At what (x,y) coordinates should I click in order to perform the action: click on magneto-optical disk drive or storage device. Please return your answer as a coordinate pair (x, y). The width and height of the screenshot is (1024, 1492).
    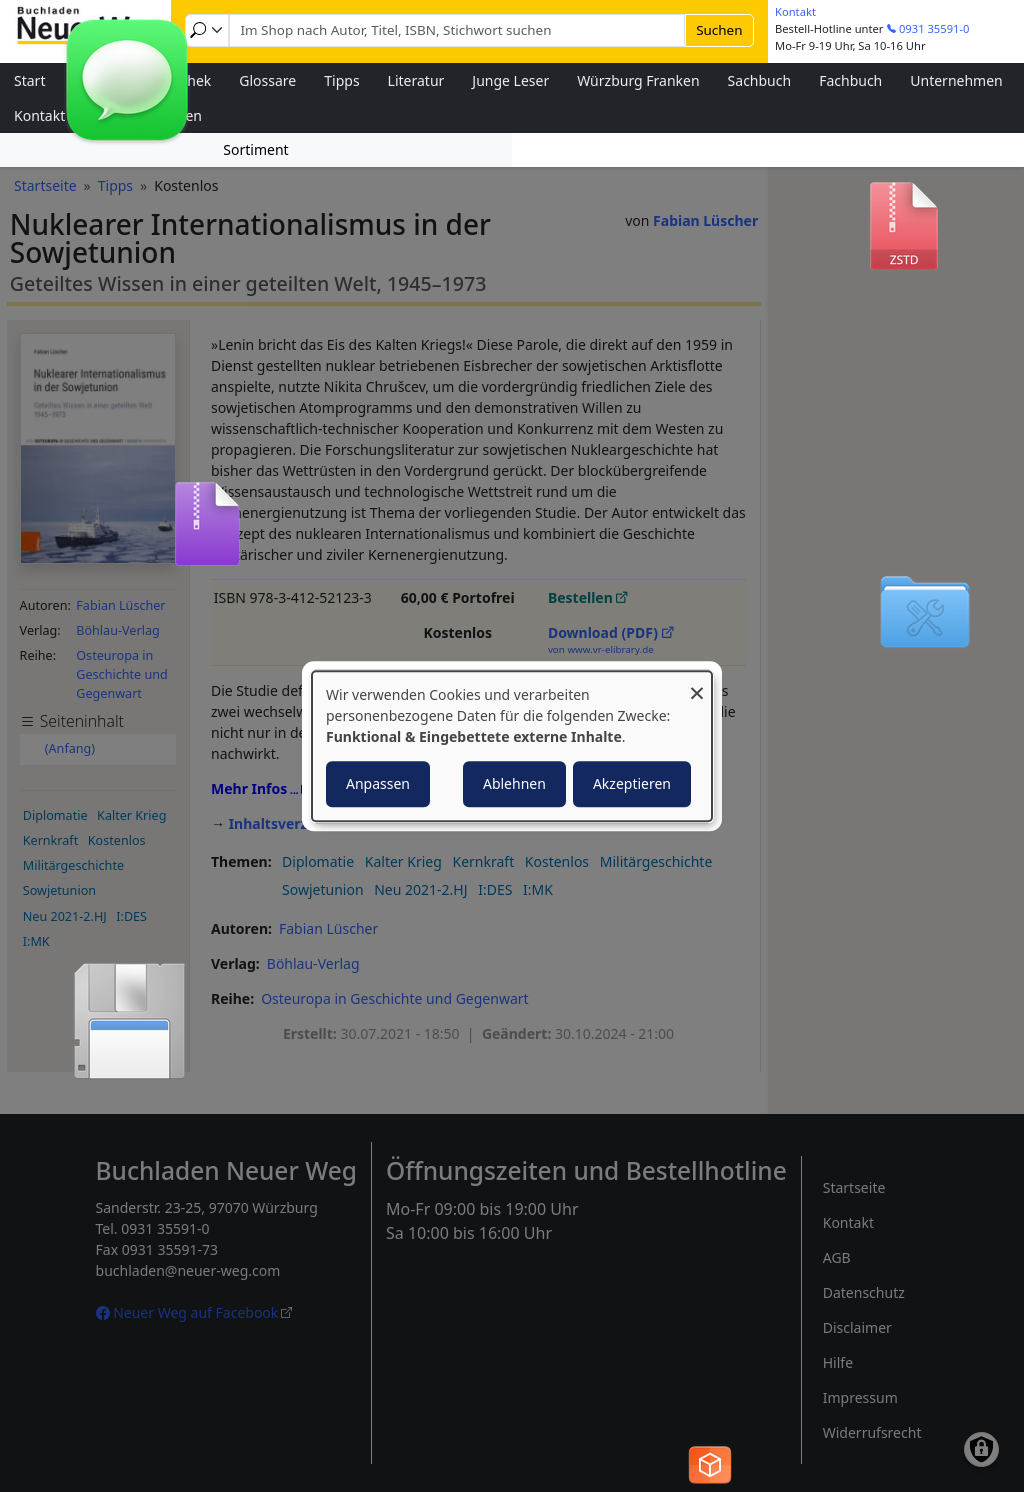
    Looking at the image, I should click on (129, 1022).